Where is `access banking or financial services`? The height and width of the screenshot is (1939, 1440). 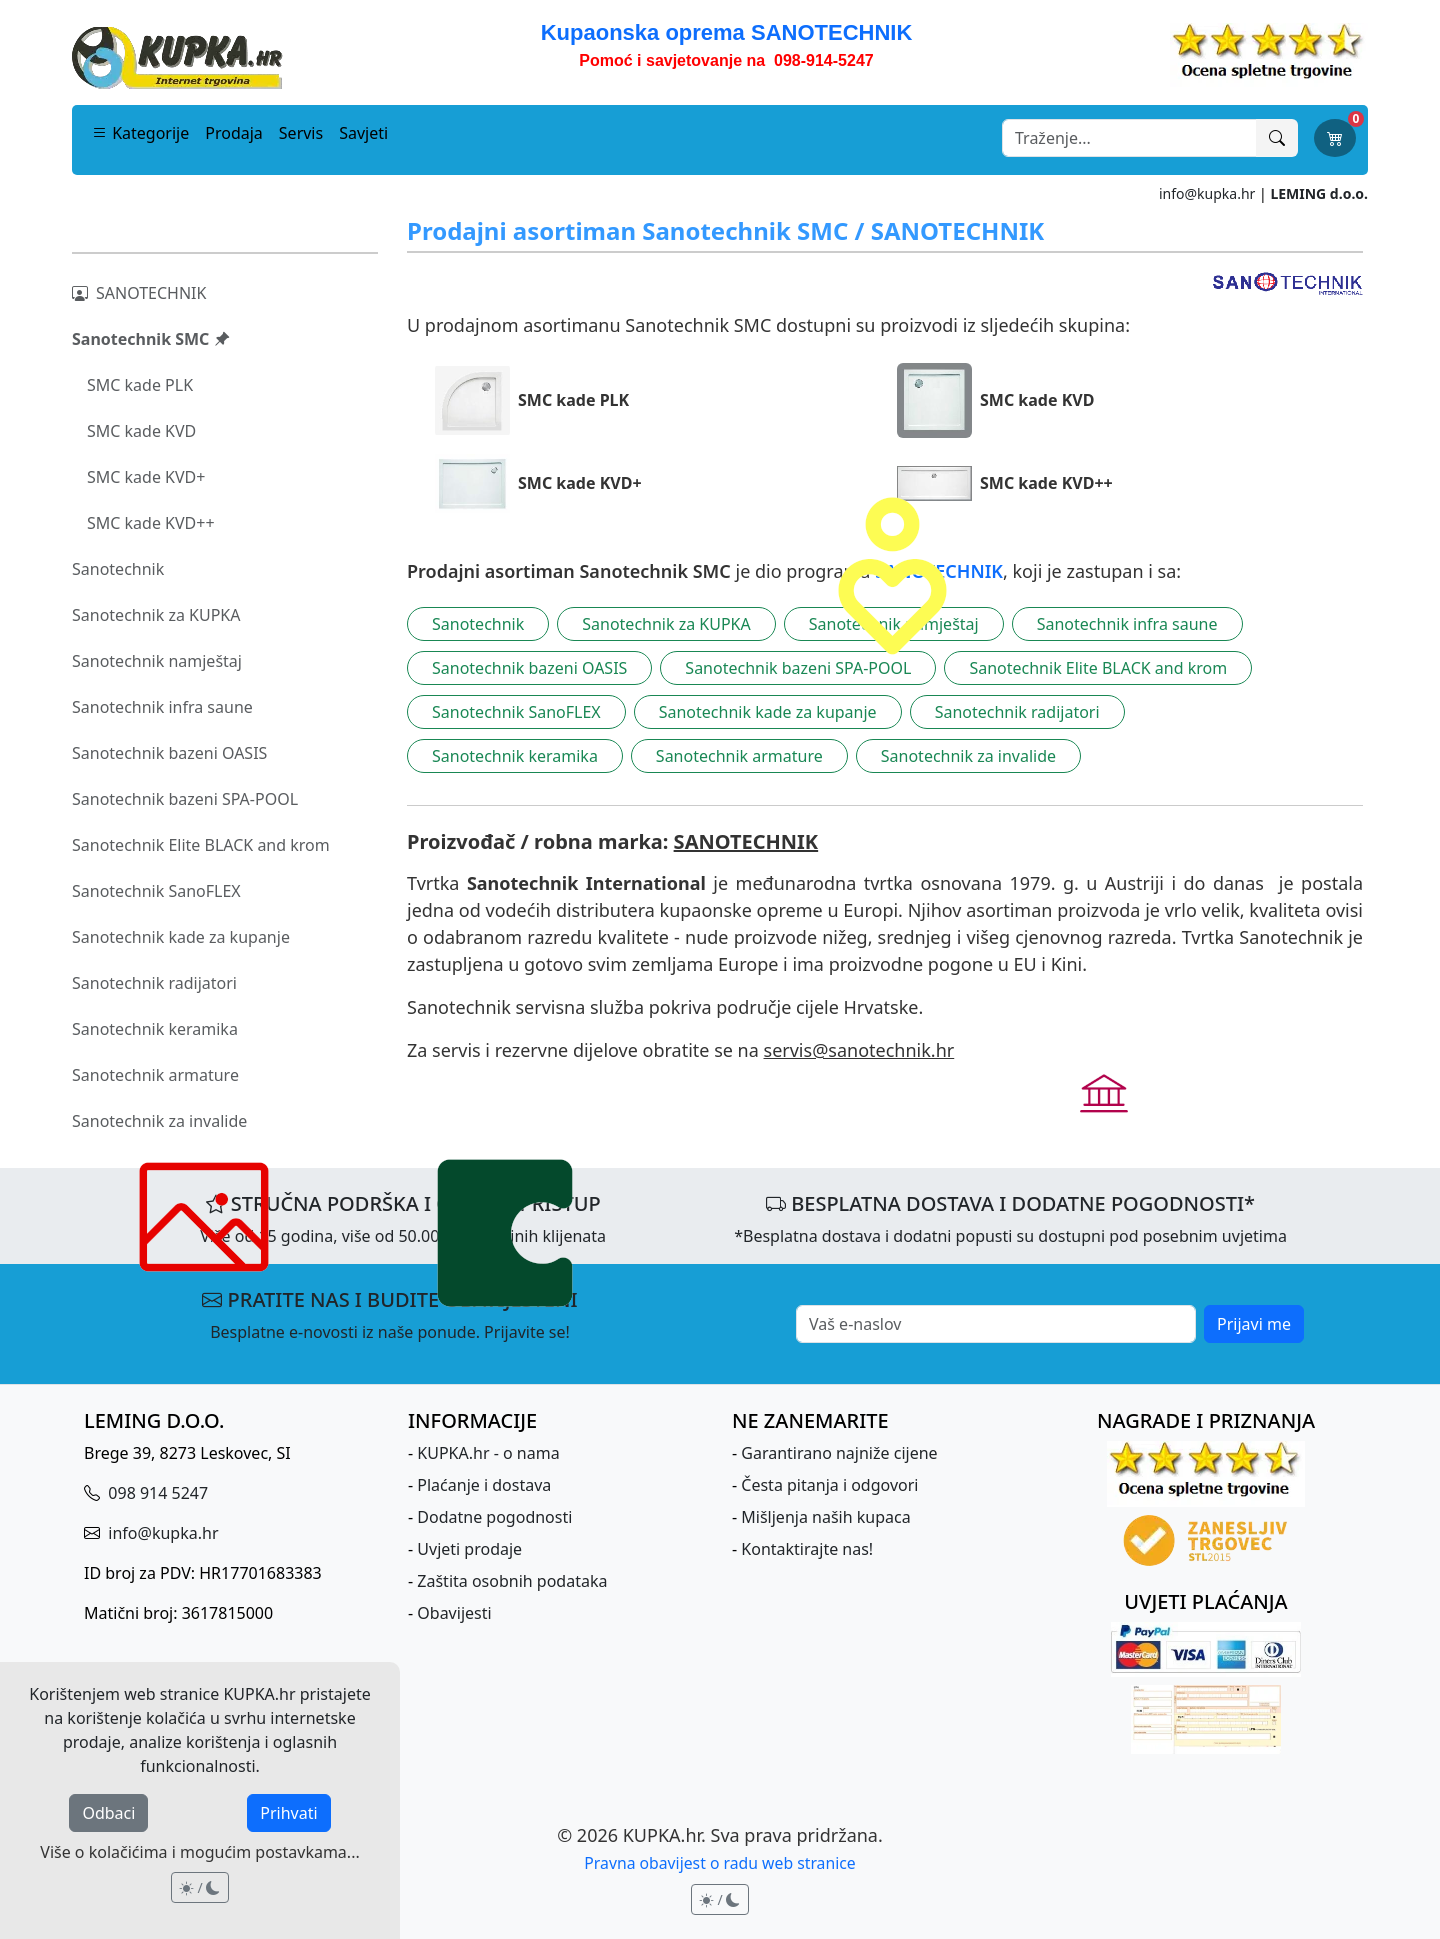 access banking or financial services is located at coordinates (1104, 1095).